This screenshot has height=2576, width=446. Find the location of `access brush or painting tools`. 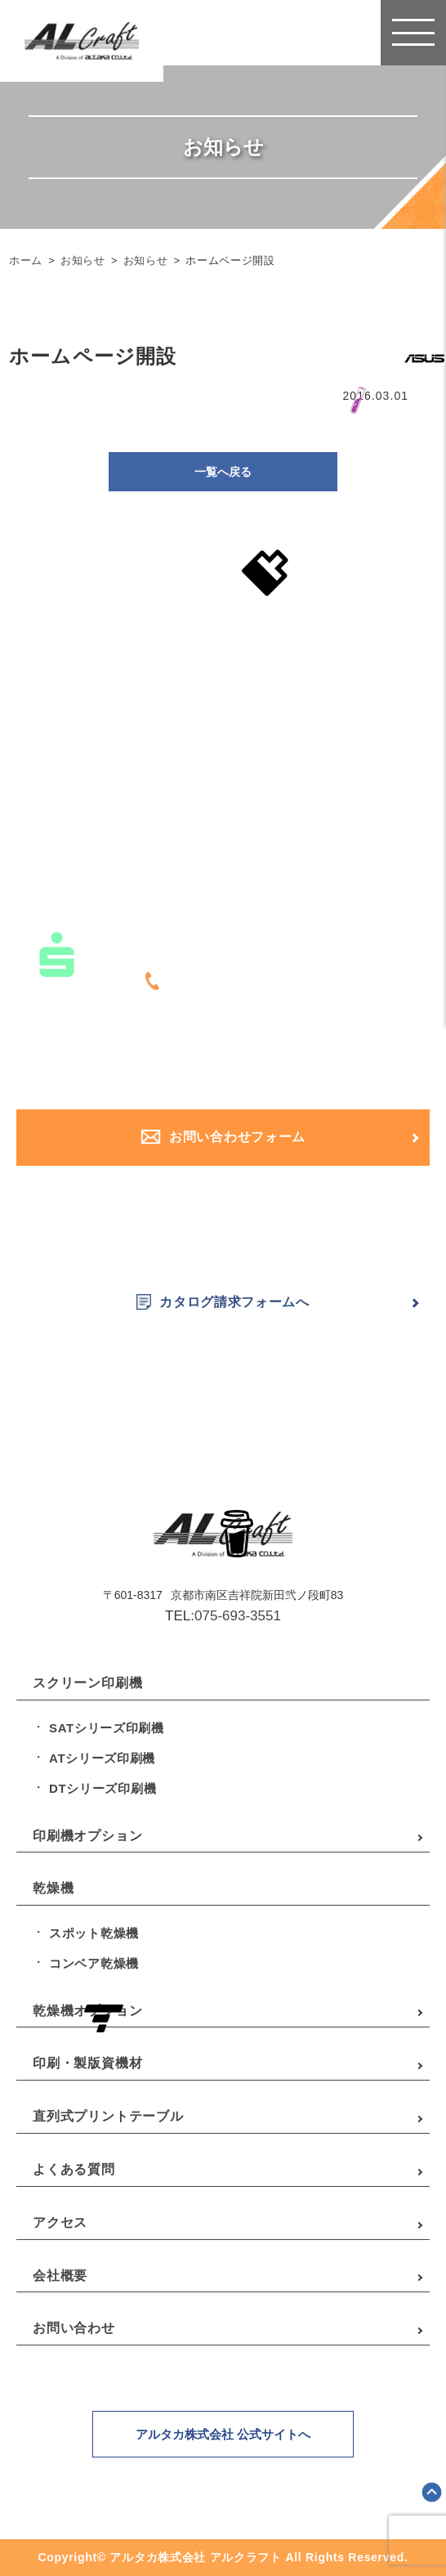

access brush or painting tools is located at coordinates (266, 571).